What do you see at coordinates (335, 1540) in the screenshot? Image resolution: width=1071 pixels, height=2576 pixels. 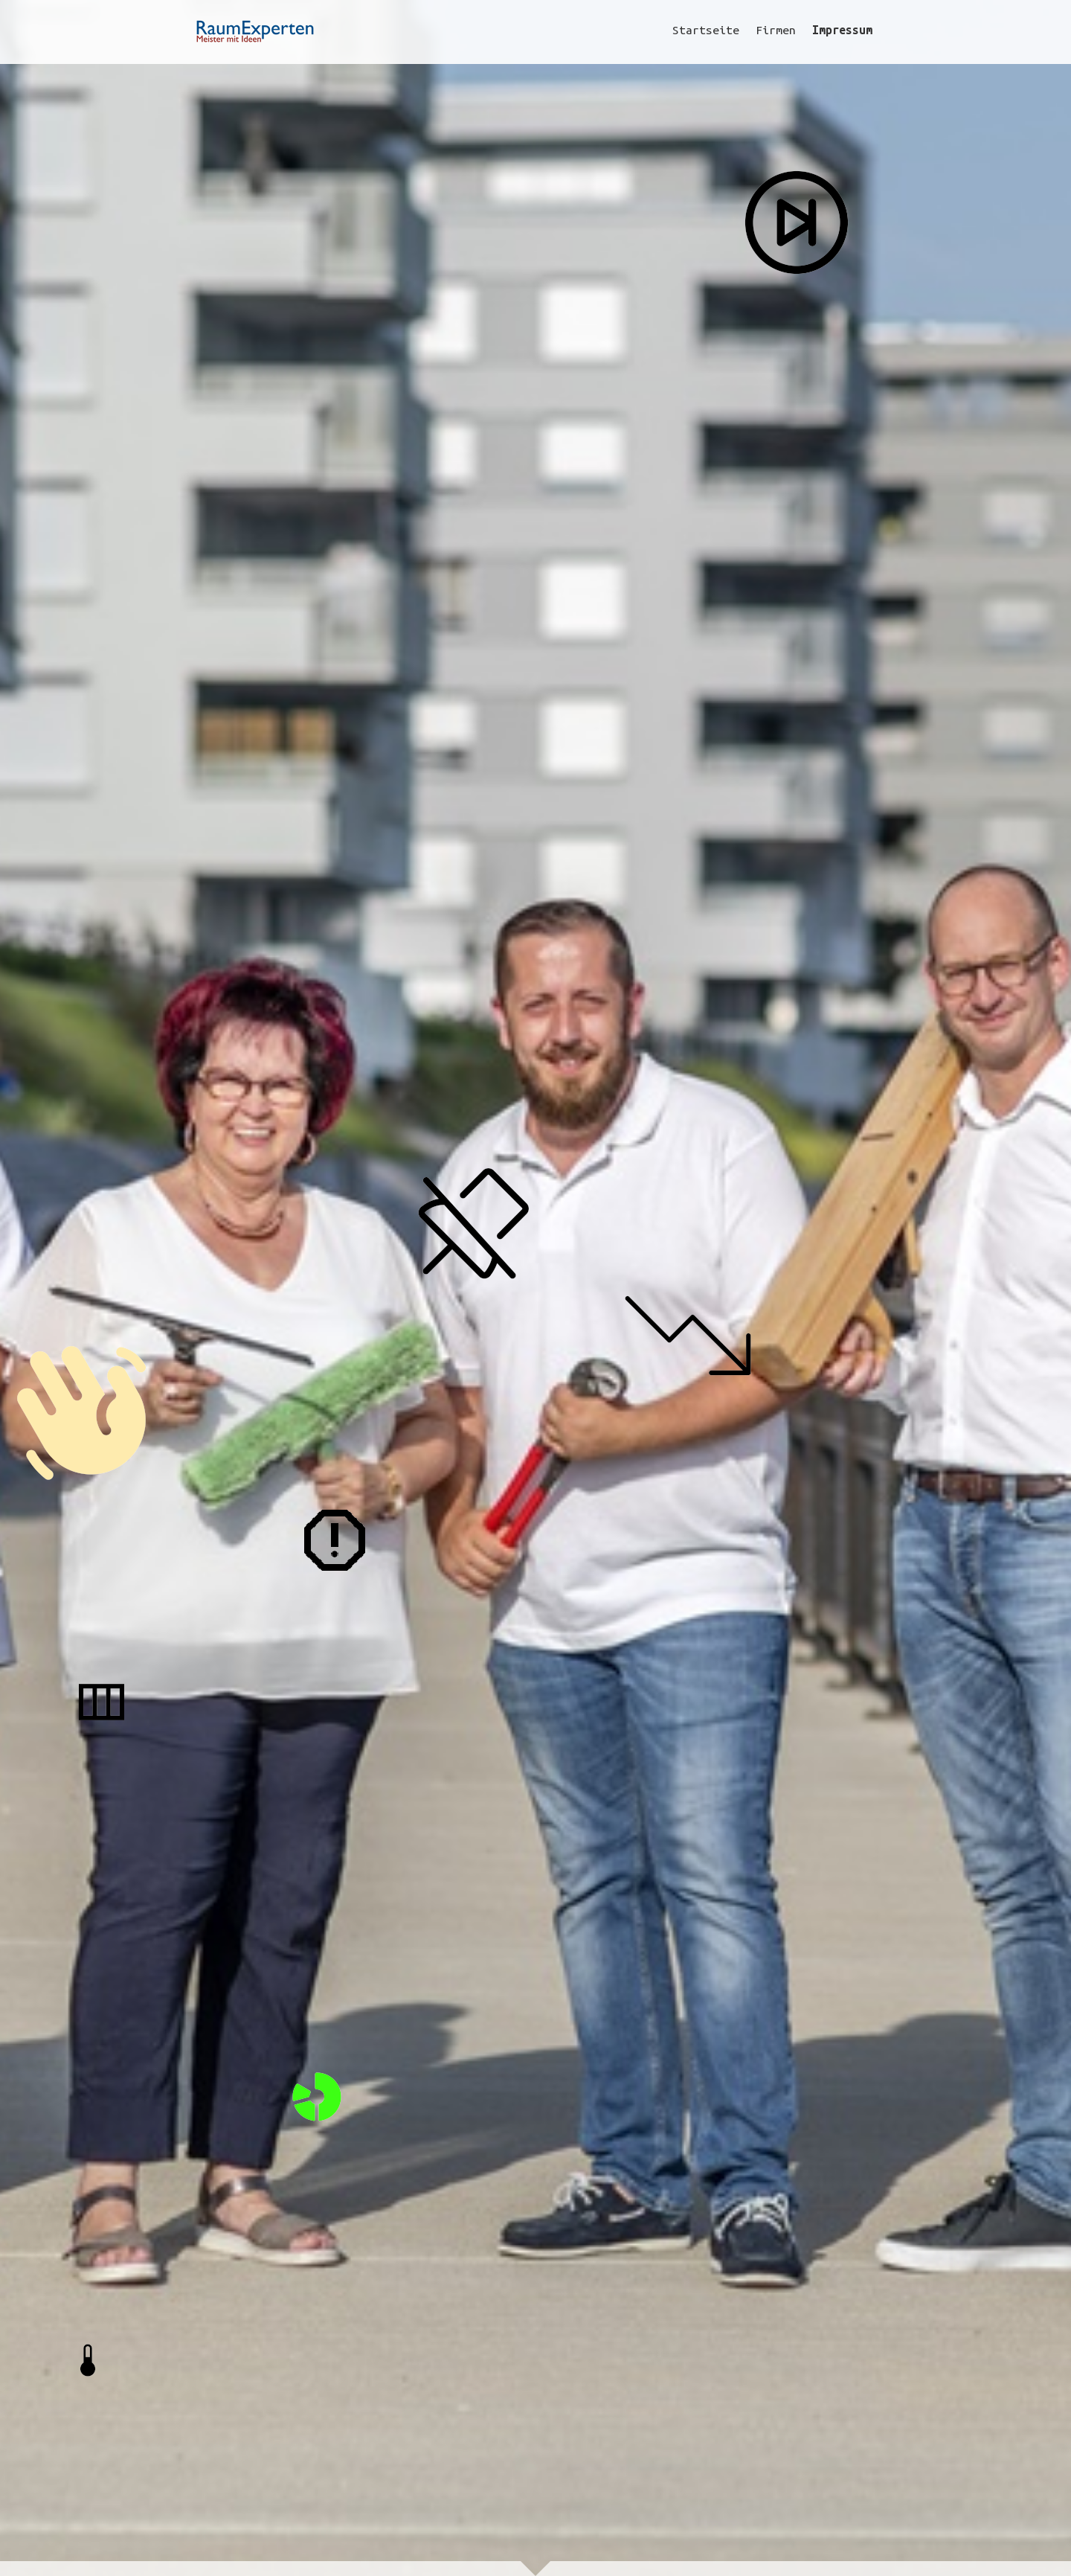 I see `report inappropriate content or behavior` at bounding box center [335, 1540].